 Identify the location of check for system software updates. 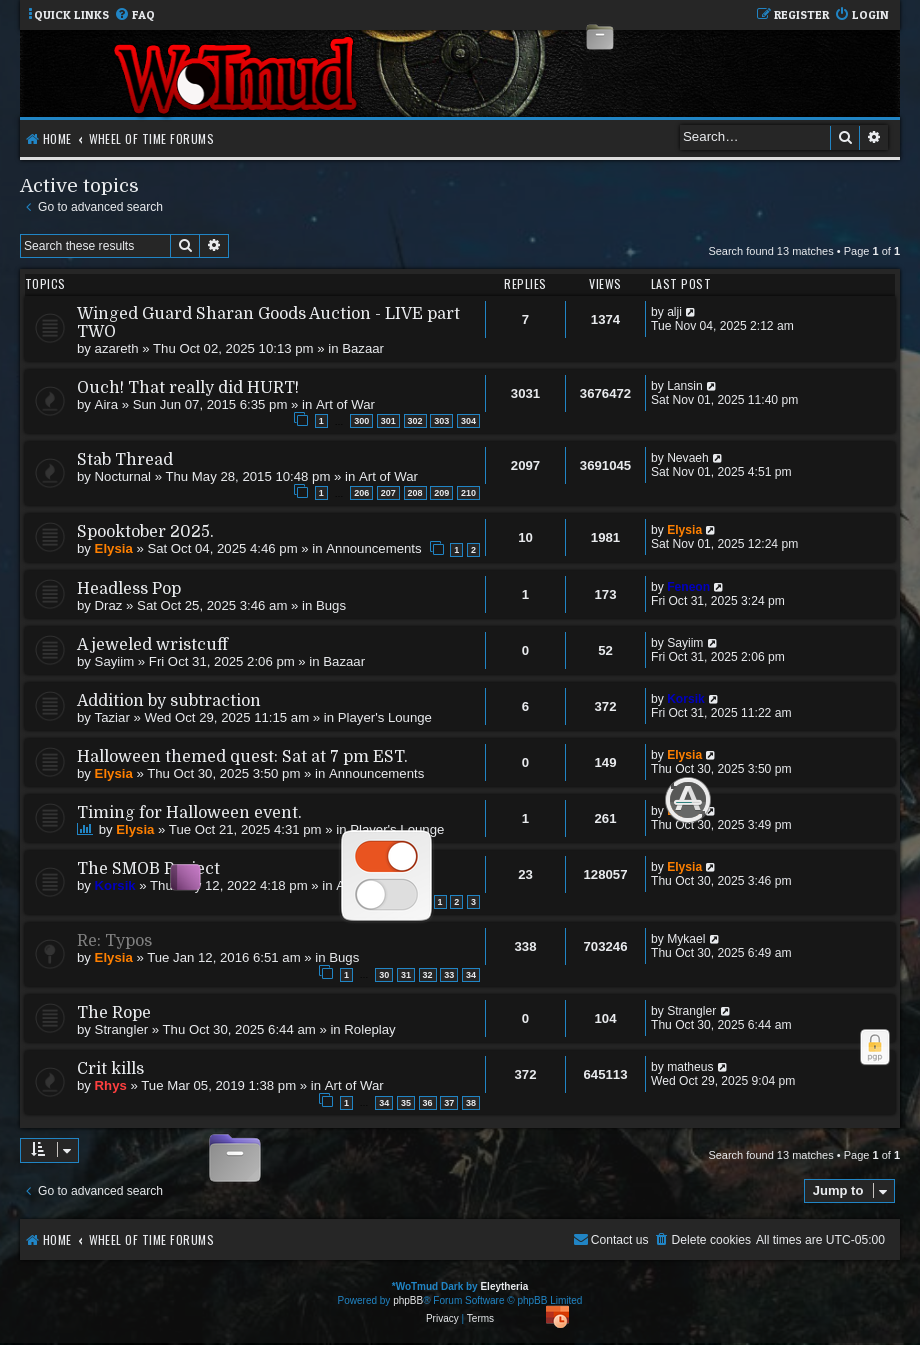
(688, 800).